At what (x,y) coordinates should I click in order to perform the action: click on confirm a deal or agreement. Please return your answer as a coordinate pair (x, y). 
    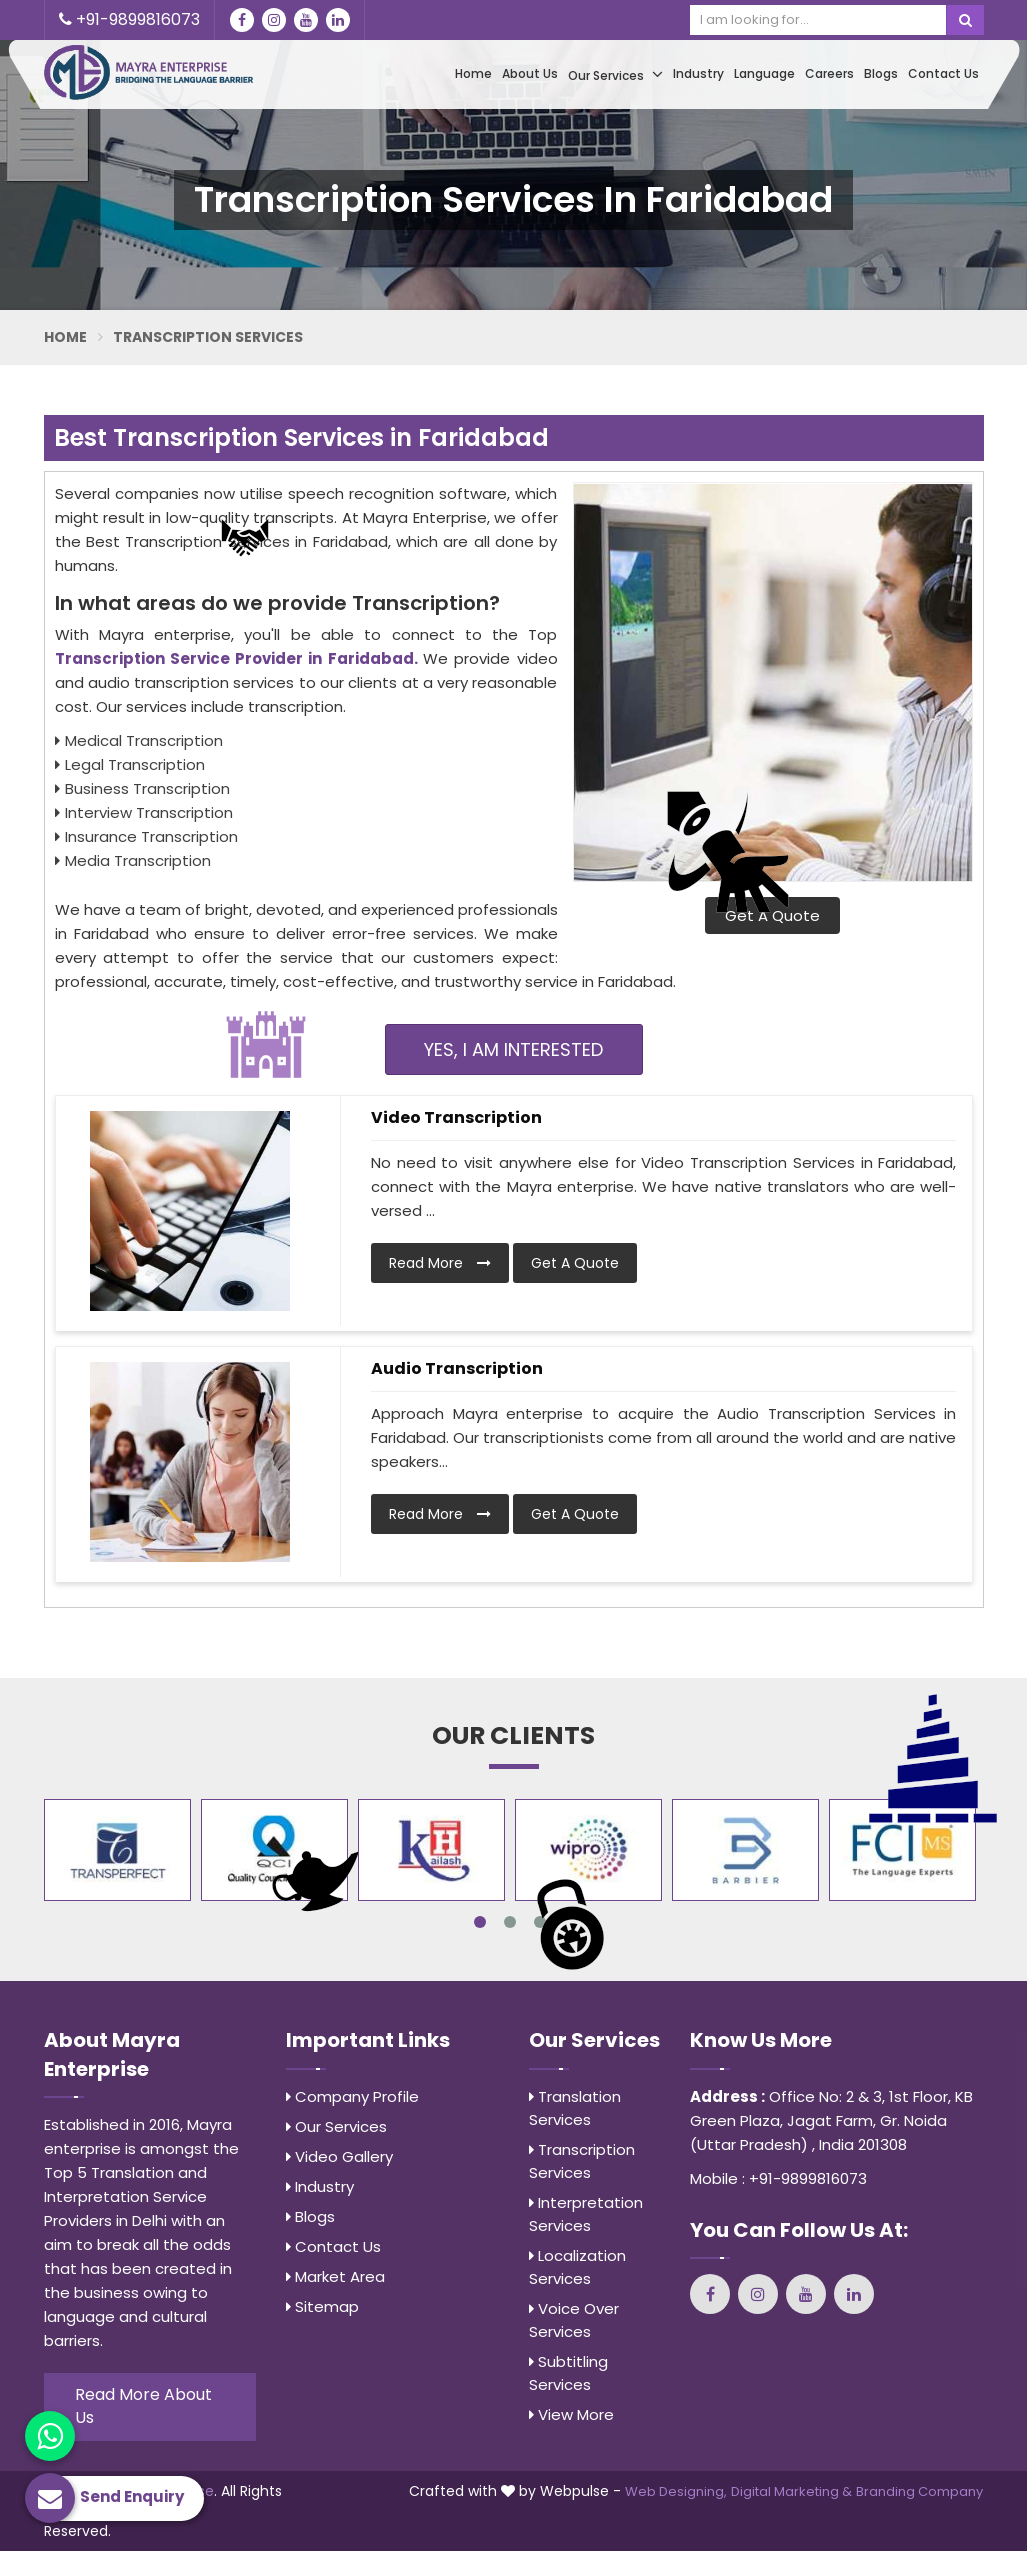
    Looking at the image, I should click on (245, 538).